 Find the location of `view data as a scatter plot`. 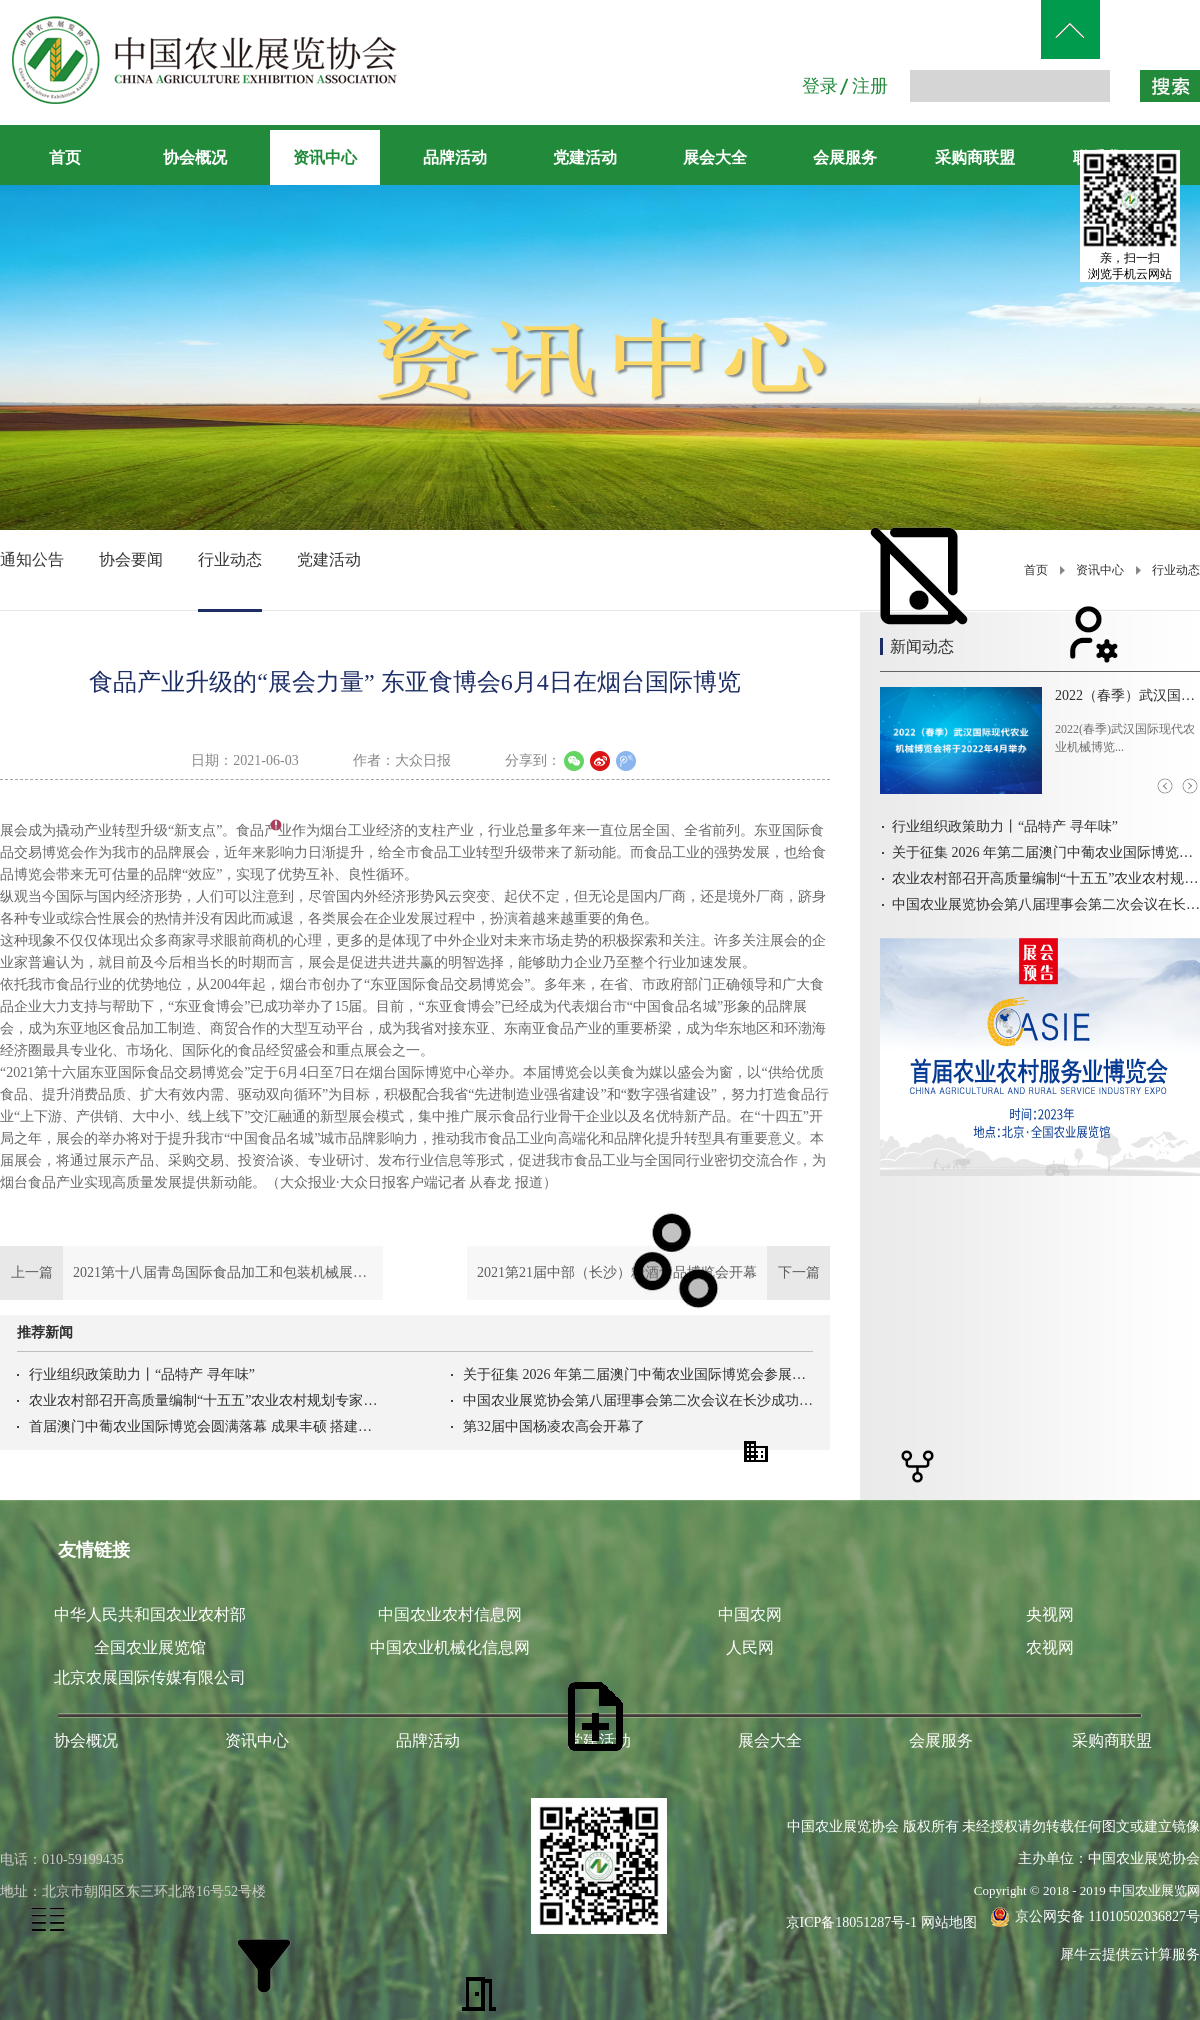

view data as a scatter plot is located at coordinates (676, 1261).